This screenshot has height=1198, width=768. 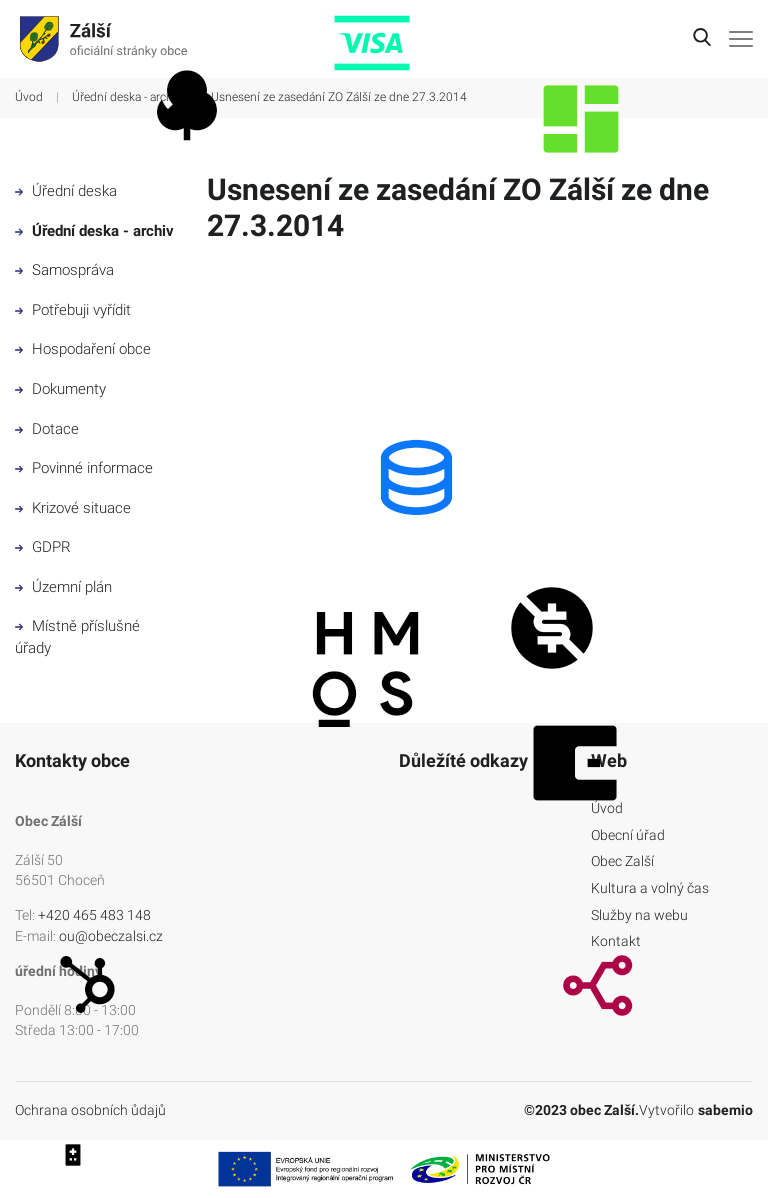 I want to click on open HubSpot CRM platform, so click(x=87, y=984).